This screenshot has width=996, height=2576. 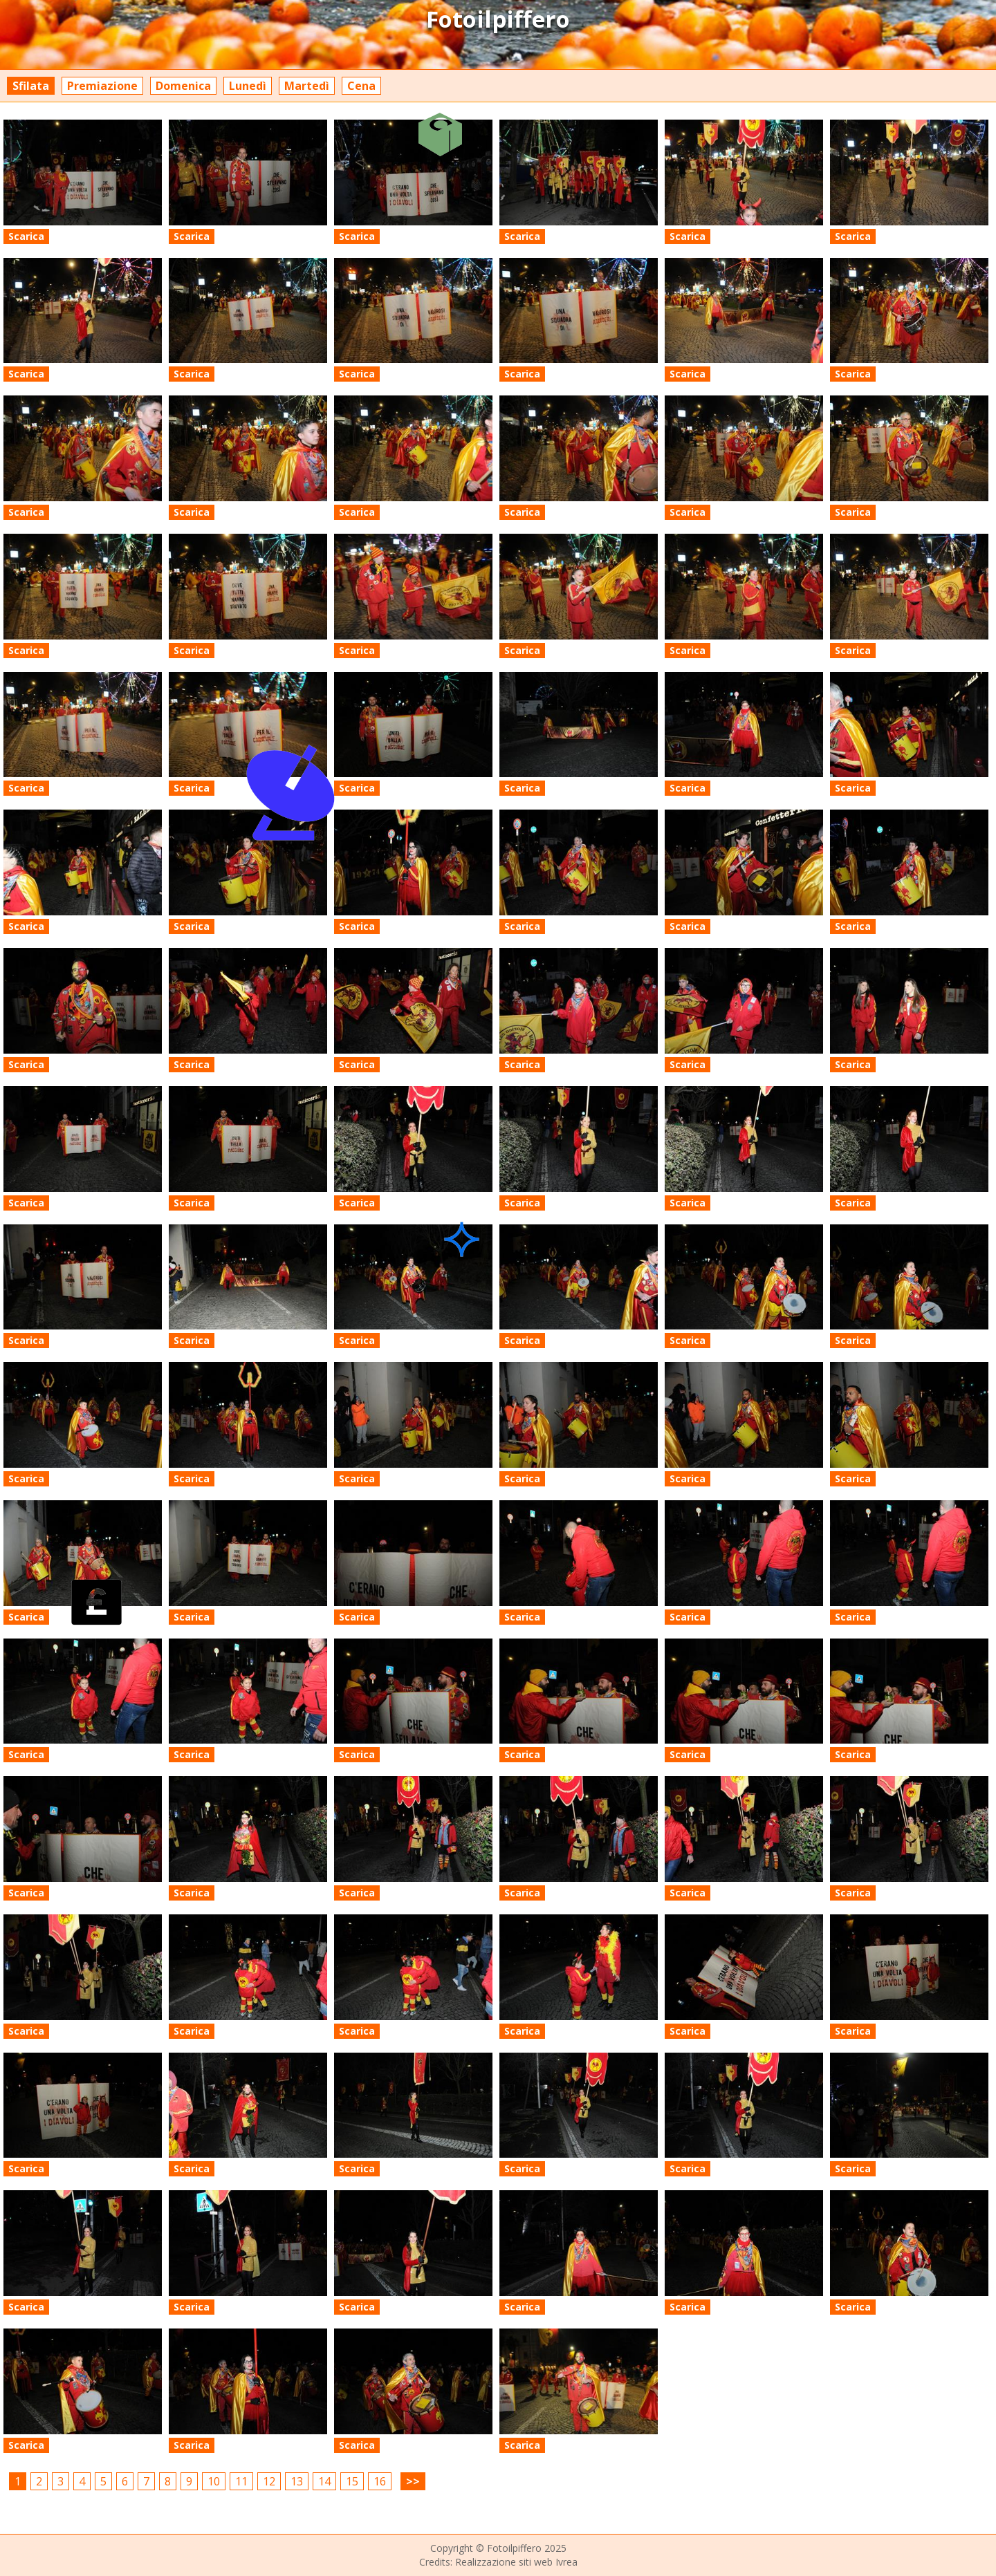 I want to click on open Google Gemini AI assistant, so click(x=461, y=1239).